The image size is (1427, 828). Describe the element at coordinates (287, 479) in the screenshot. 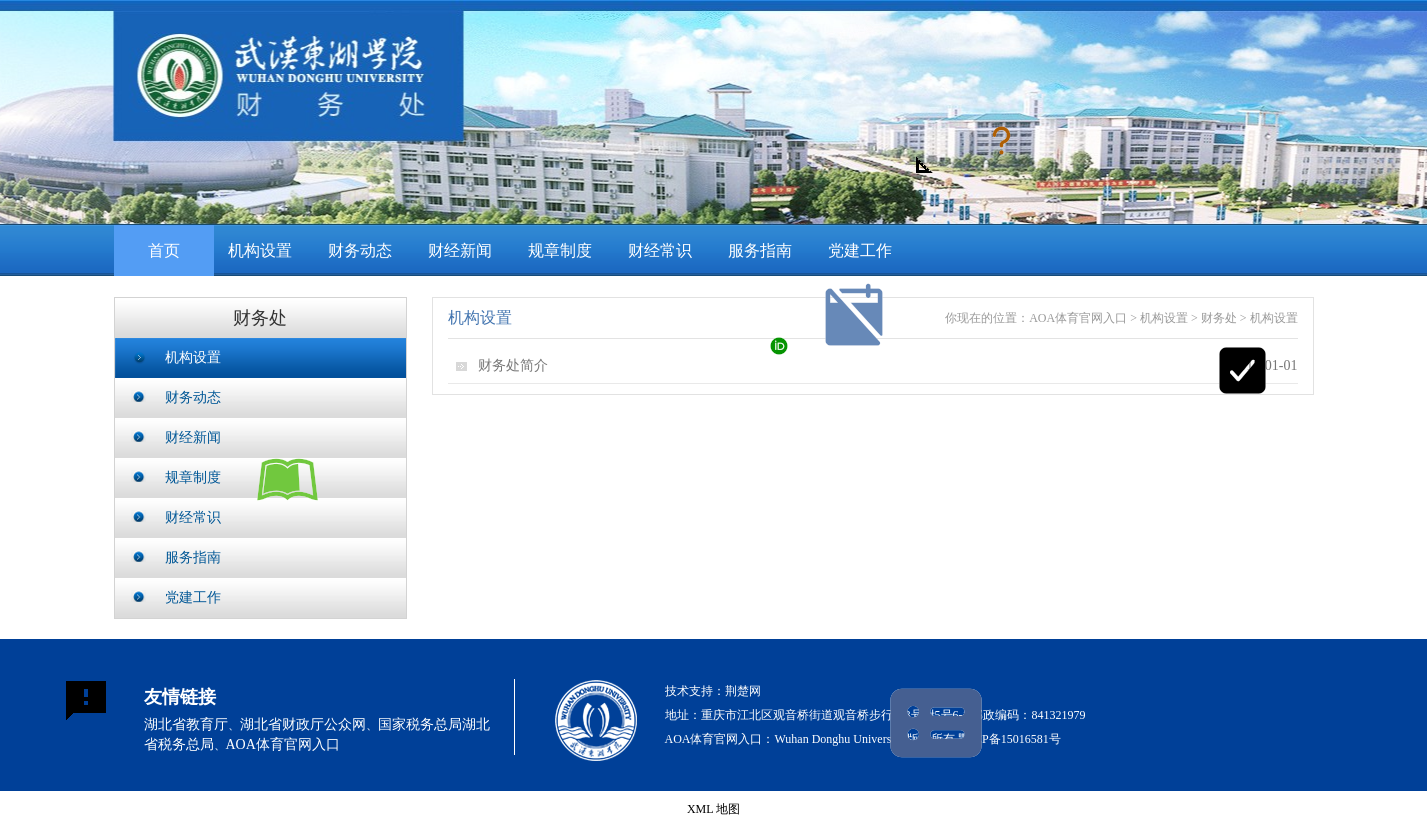

I see `leanpub publishing platform logo` at that location.